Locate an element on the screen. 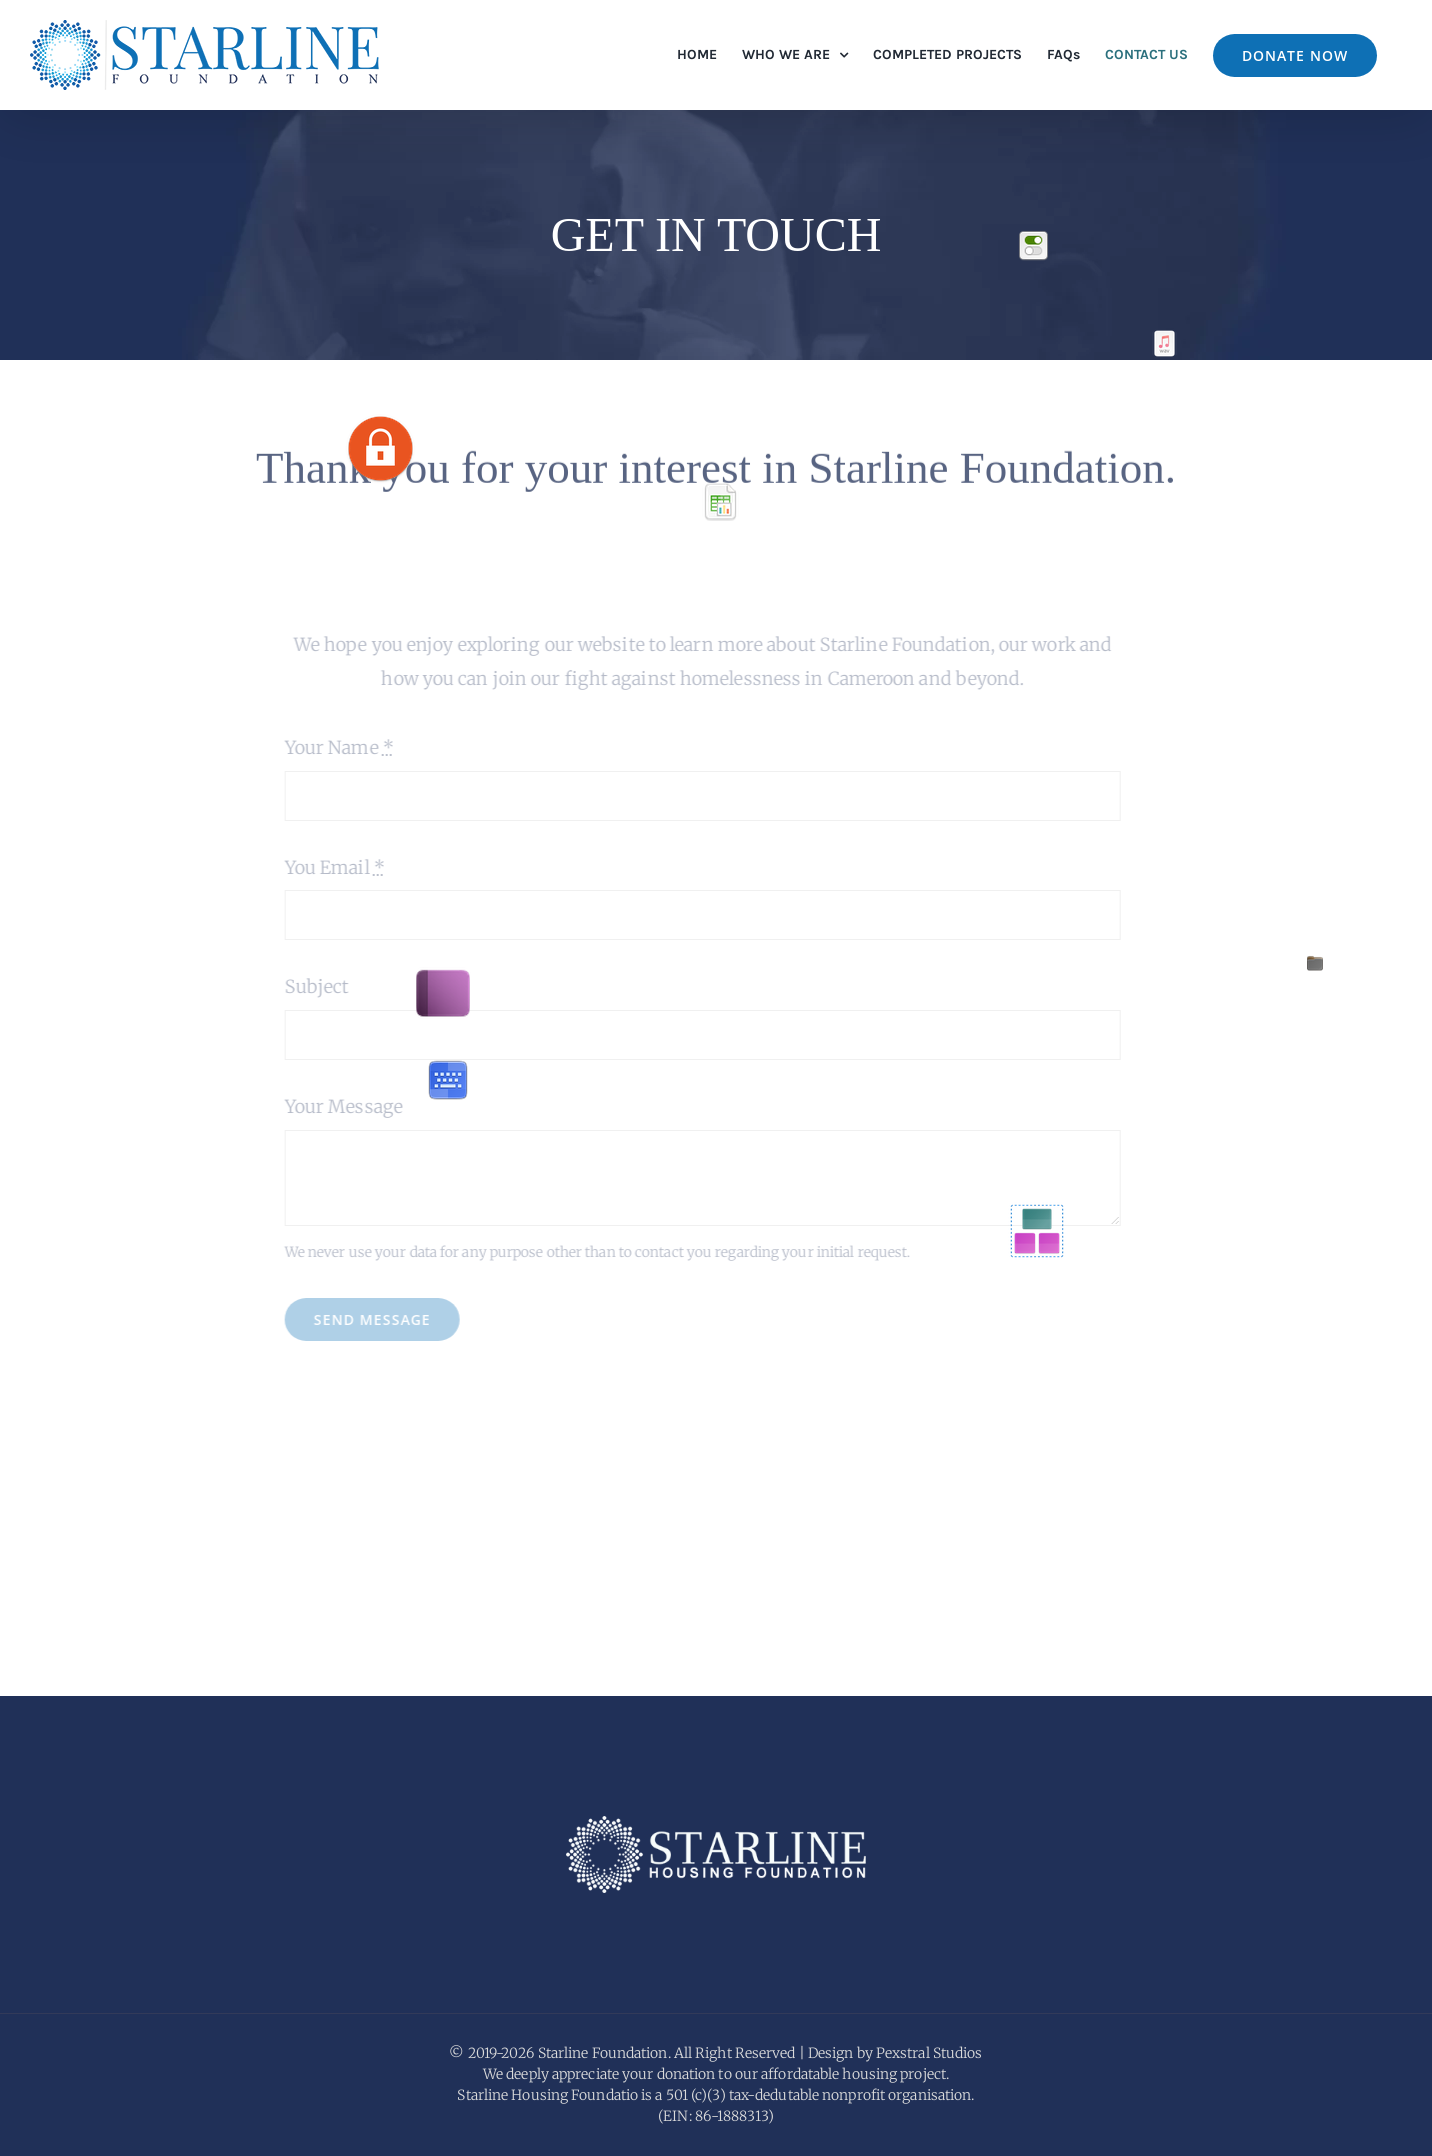  open desktop preferences or settings is located at coordinates (1033, 245).